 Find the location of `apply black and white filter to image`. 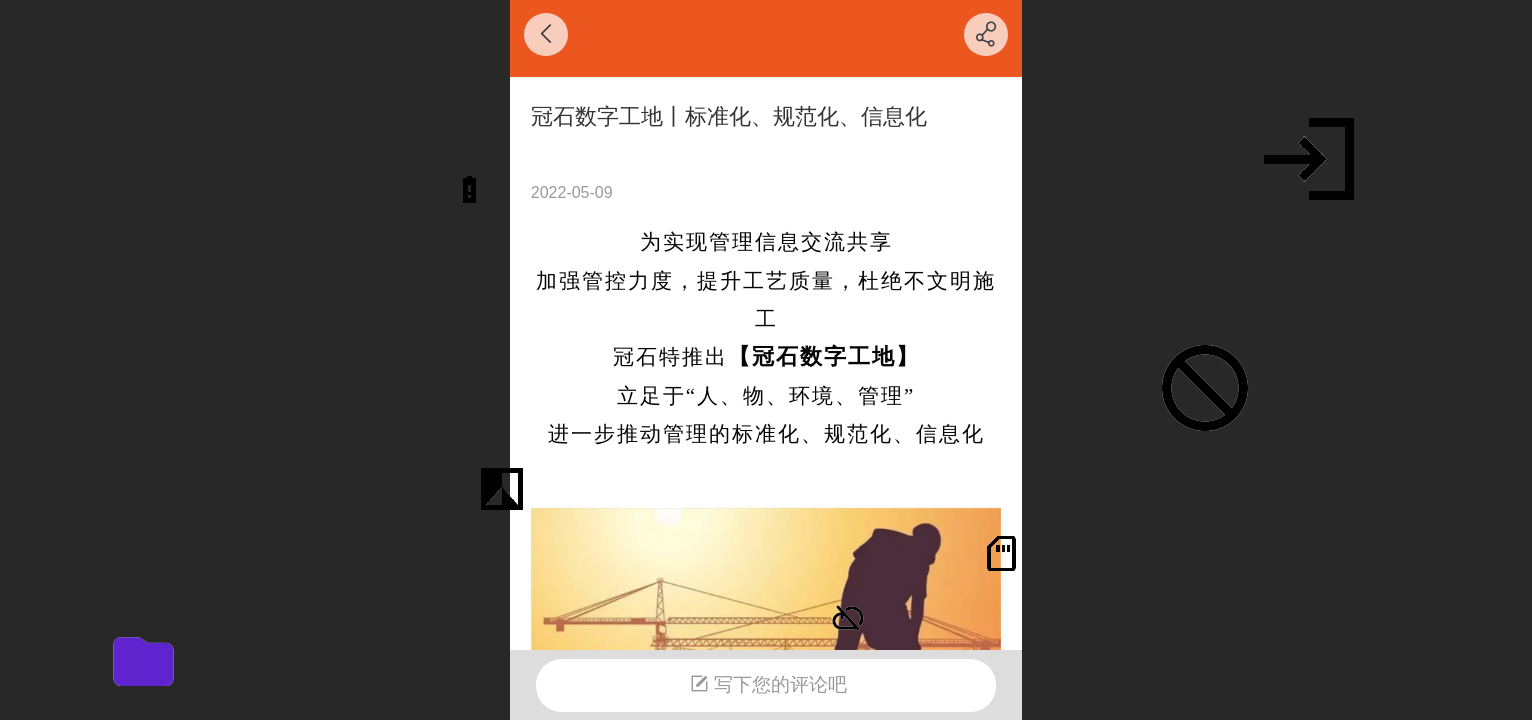

apply black and white filter to image is located at coordinates (502, 489).